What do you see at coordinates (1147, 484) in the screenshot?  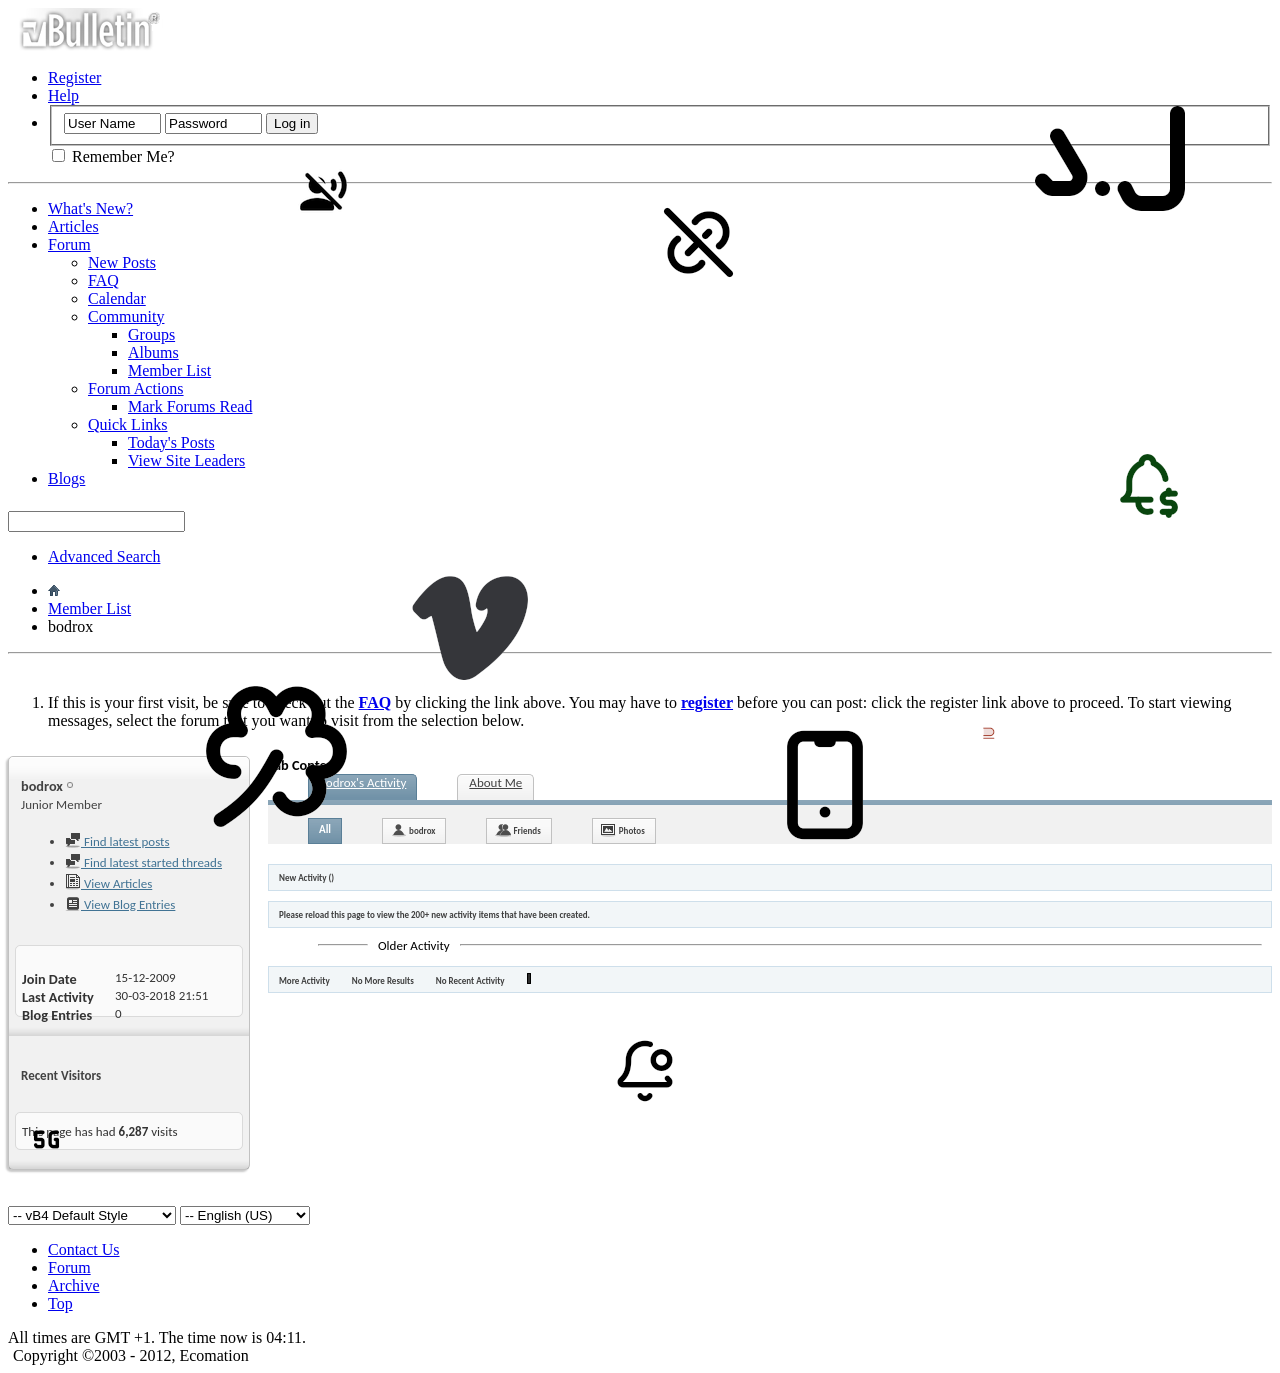 I see `set up price alerts or payment notifications` at bounding box center [1147, 484].